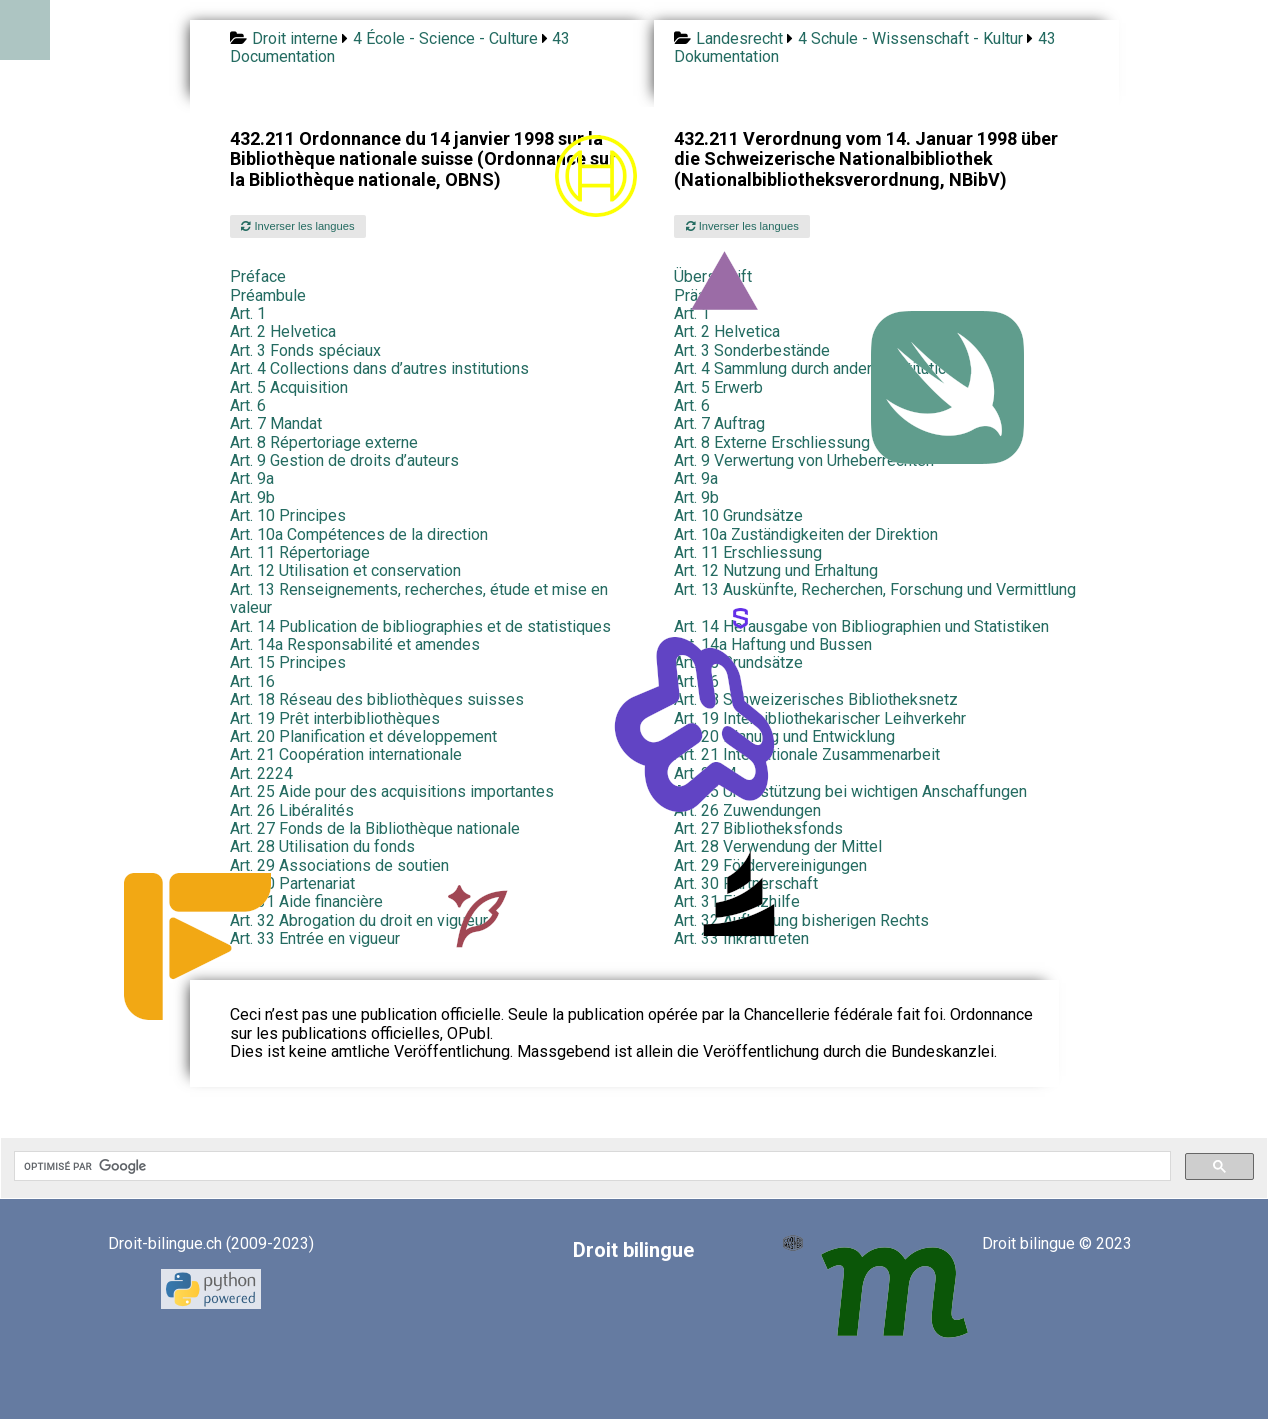 This screenshot has height=1419, width=1268. What do you see at coordinates (197, 946) in the screenshot?
I see `open FreeTube app` at bounding box center [197, 946].